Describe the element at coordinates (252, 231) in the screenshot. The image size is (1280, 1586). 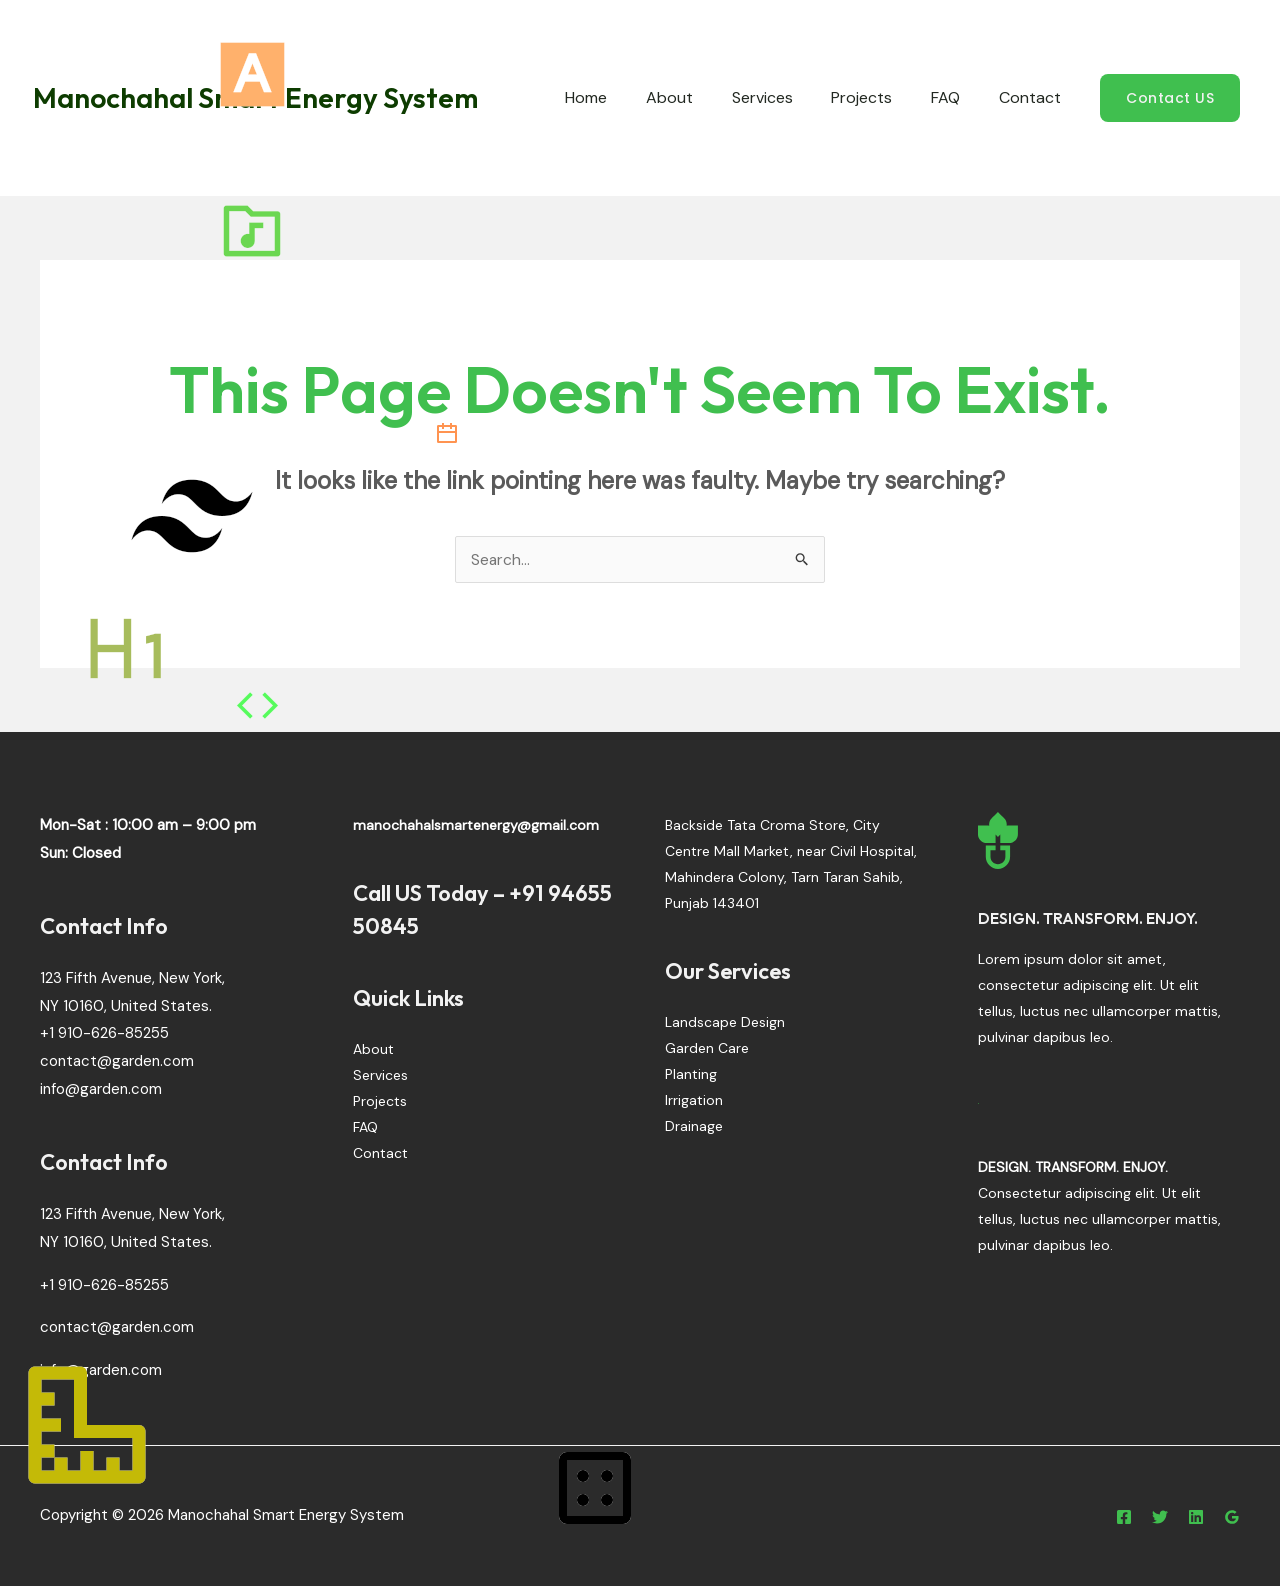
I see `open your music folder` at that location.